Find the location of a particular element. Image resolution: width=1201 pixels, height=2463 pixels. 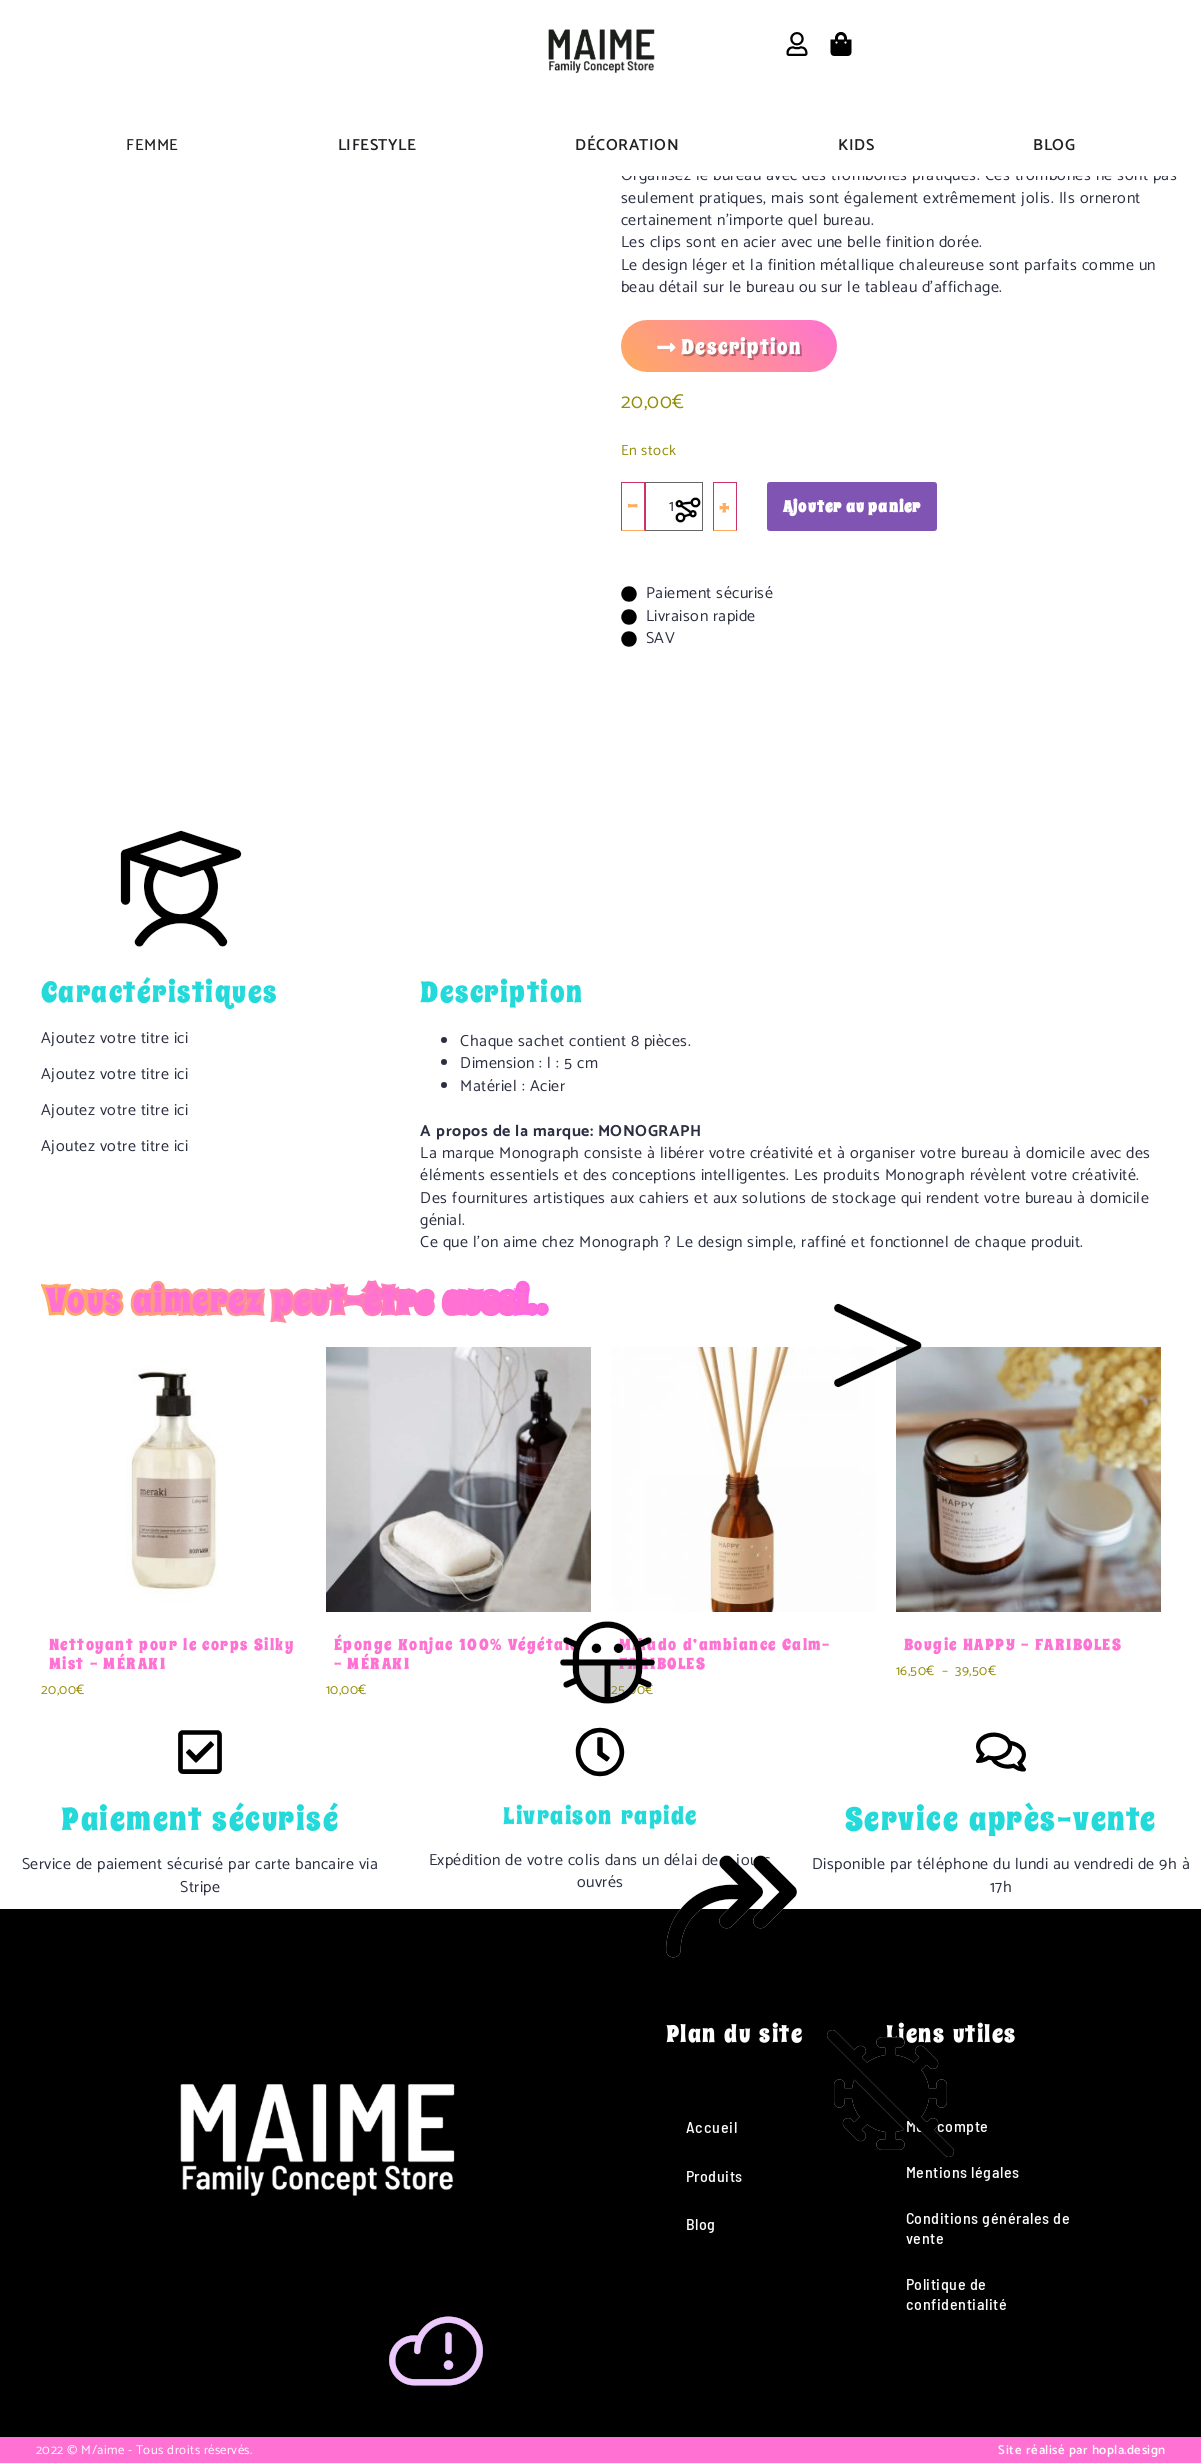

forward message or content to multiple recipients is located at coordinates (731, 1906).